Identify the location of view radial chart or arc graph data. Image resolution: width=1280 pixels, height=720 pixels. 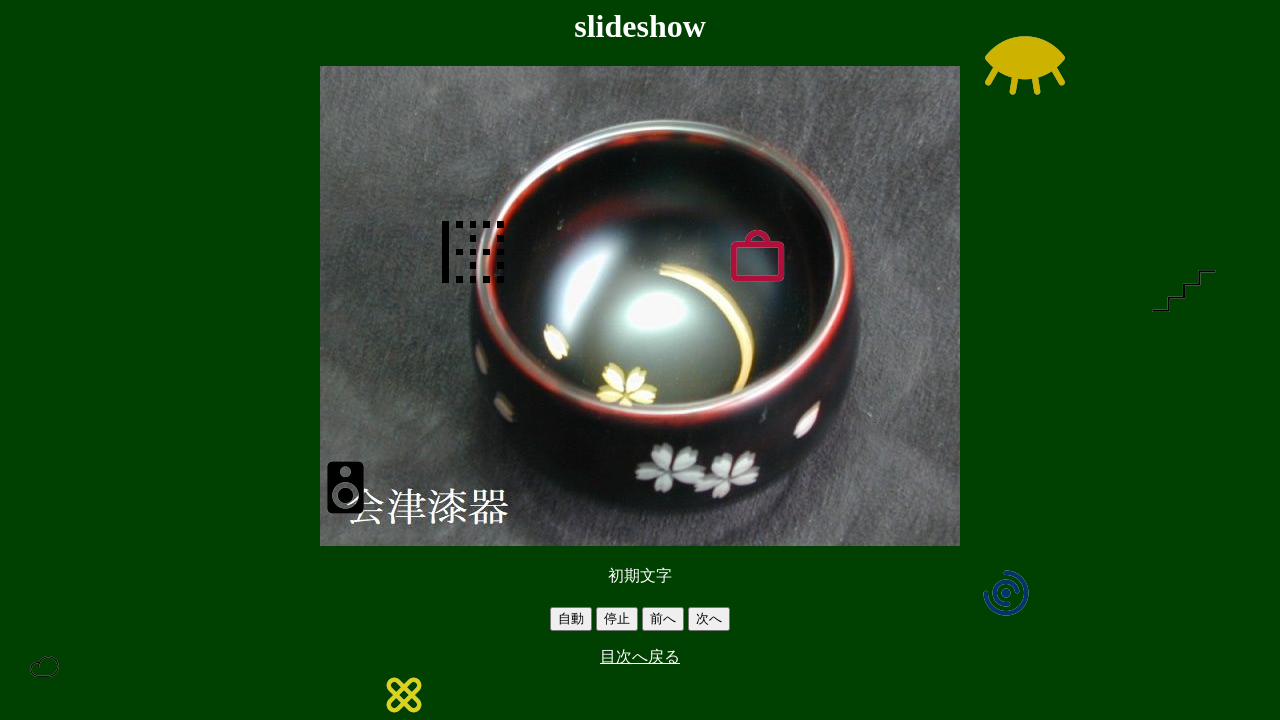
(1006, 593).